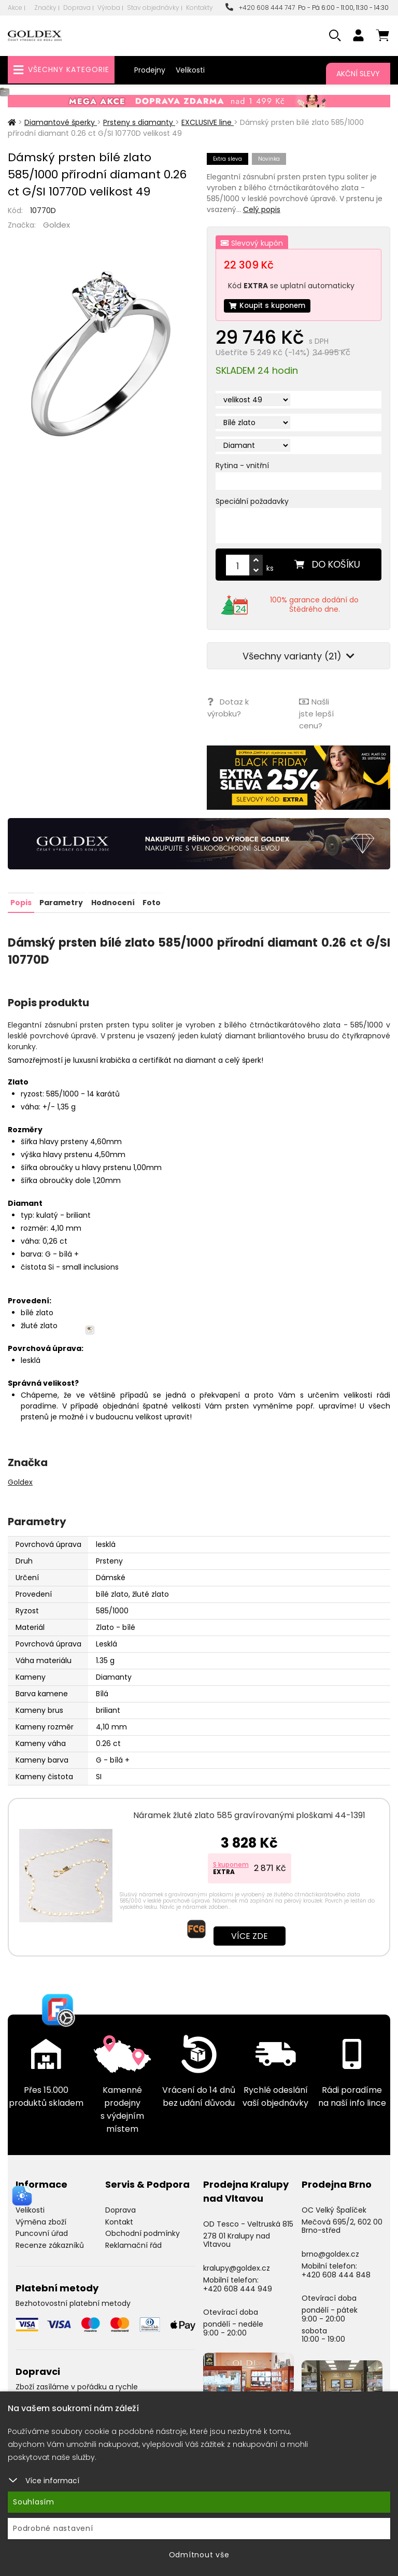 The height and width of the screenshot is (2576, 398). What do you see at coordinates (22, 2195) in the screenshot?
I see `adjust night shift or display color temperature settings` at bounding box center [22, 2195].